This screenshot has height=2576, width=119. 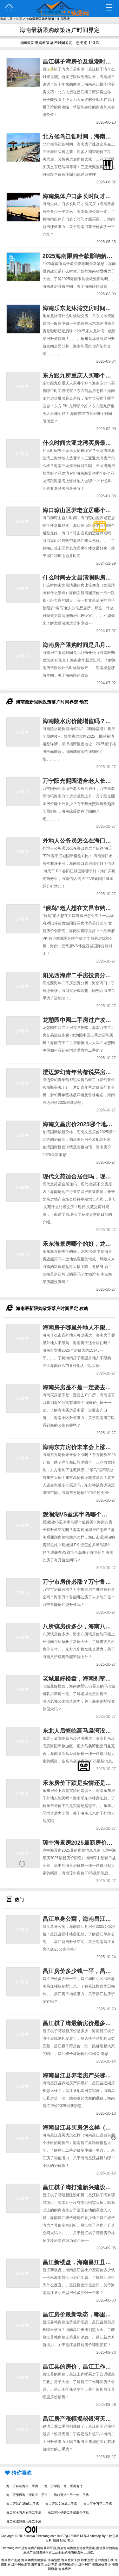 I want to click on open music or piano app, so click(x=108, y=165).